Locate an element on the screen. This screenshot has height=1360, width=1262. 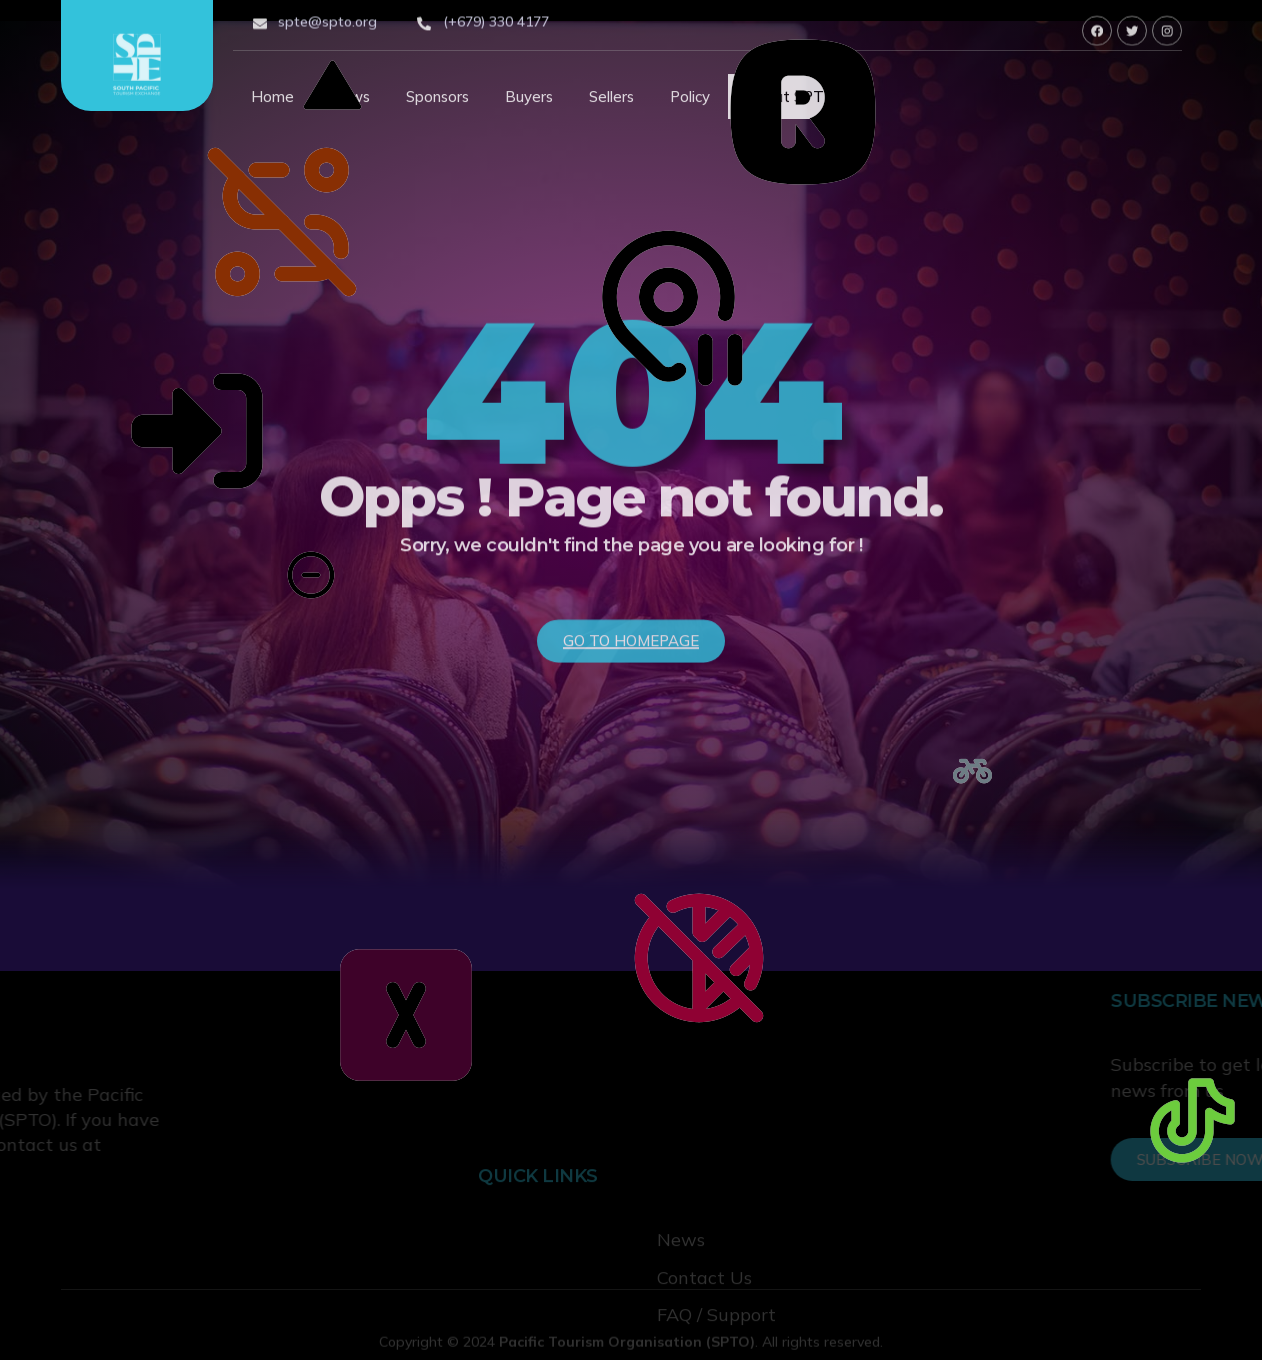
log in to your account is located at coordinates (197, 431).